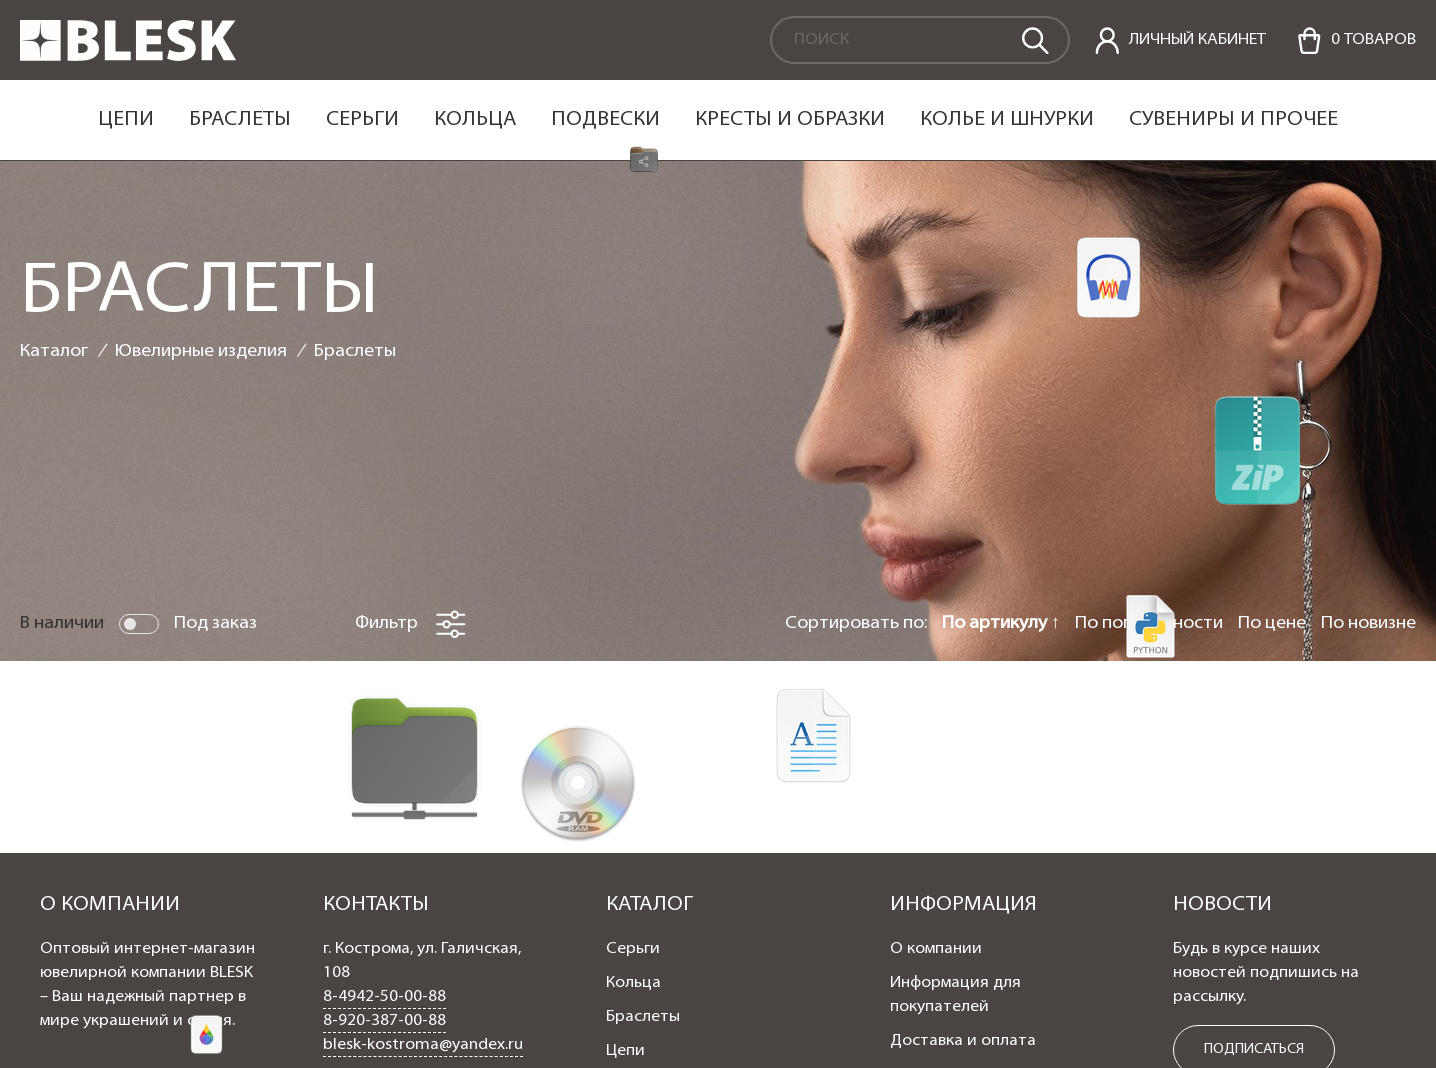  What do you see at coordinates (1257, 450) in the screenshot?
I see `a compressed zip file` at bounding box center [1257, 450].